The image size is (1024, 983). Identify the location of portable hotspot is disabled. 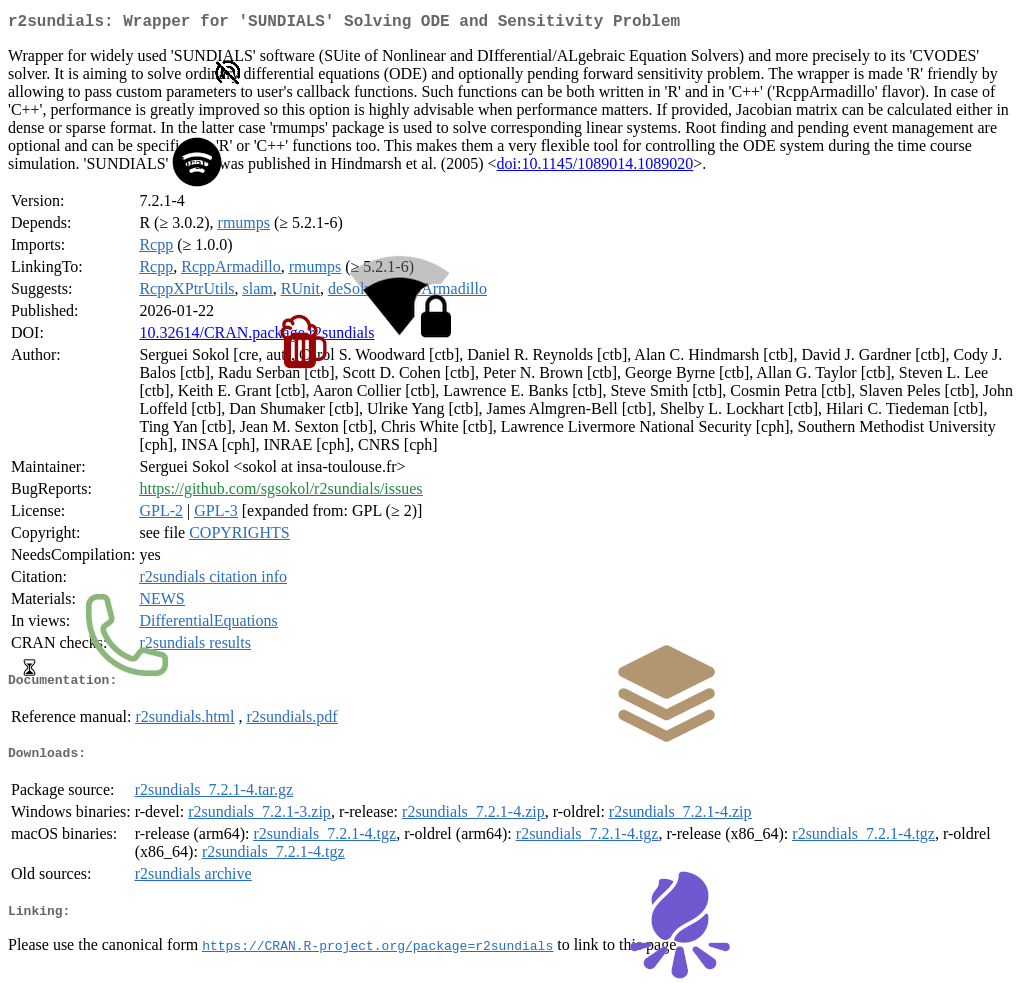
(228, 73).